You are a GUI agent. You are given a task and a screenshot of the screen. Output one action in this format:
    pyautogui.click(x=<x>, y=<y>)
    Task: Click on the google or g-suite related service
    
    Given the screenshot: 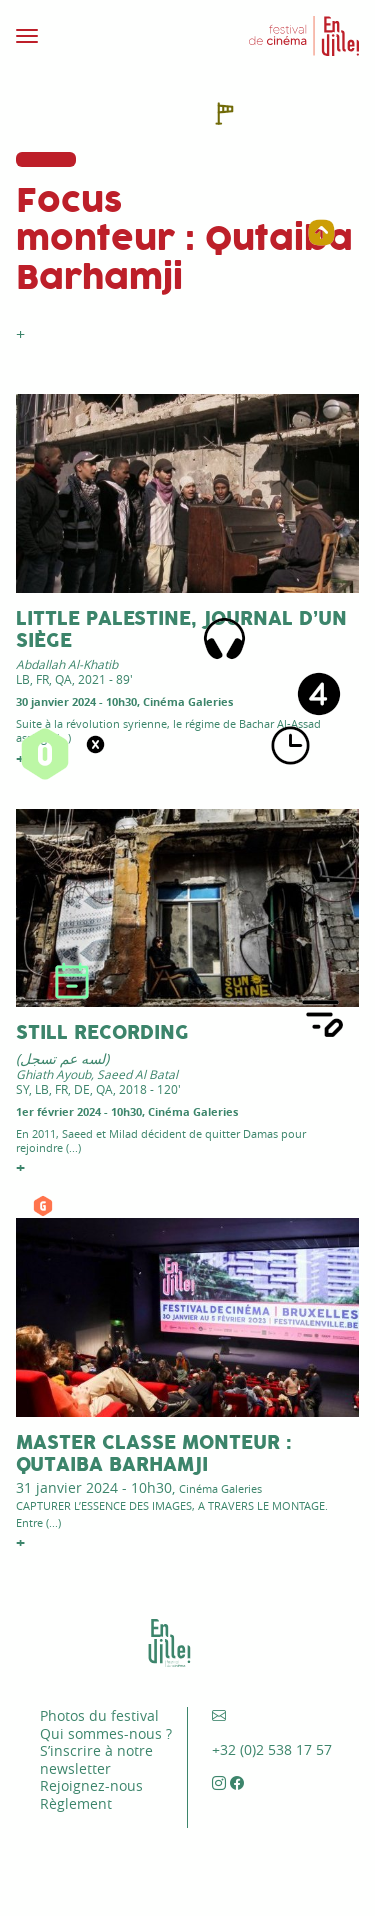 What is the action you would take?
    pyautogui.click(x=43, y=1206)
    